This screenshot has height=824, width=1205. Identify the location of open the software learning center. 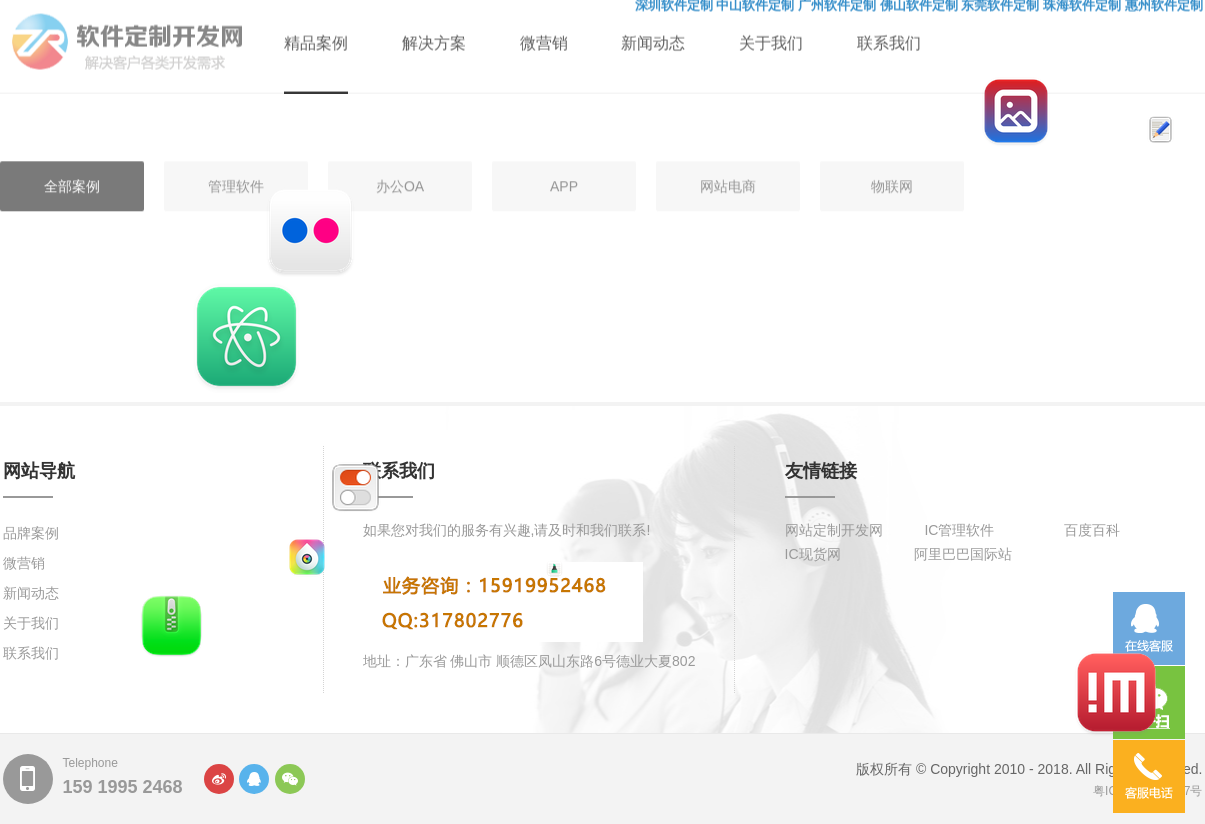
(1160, 129).